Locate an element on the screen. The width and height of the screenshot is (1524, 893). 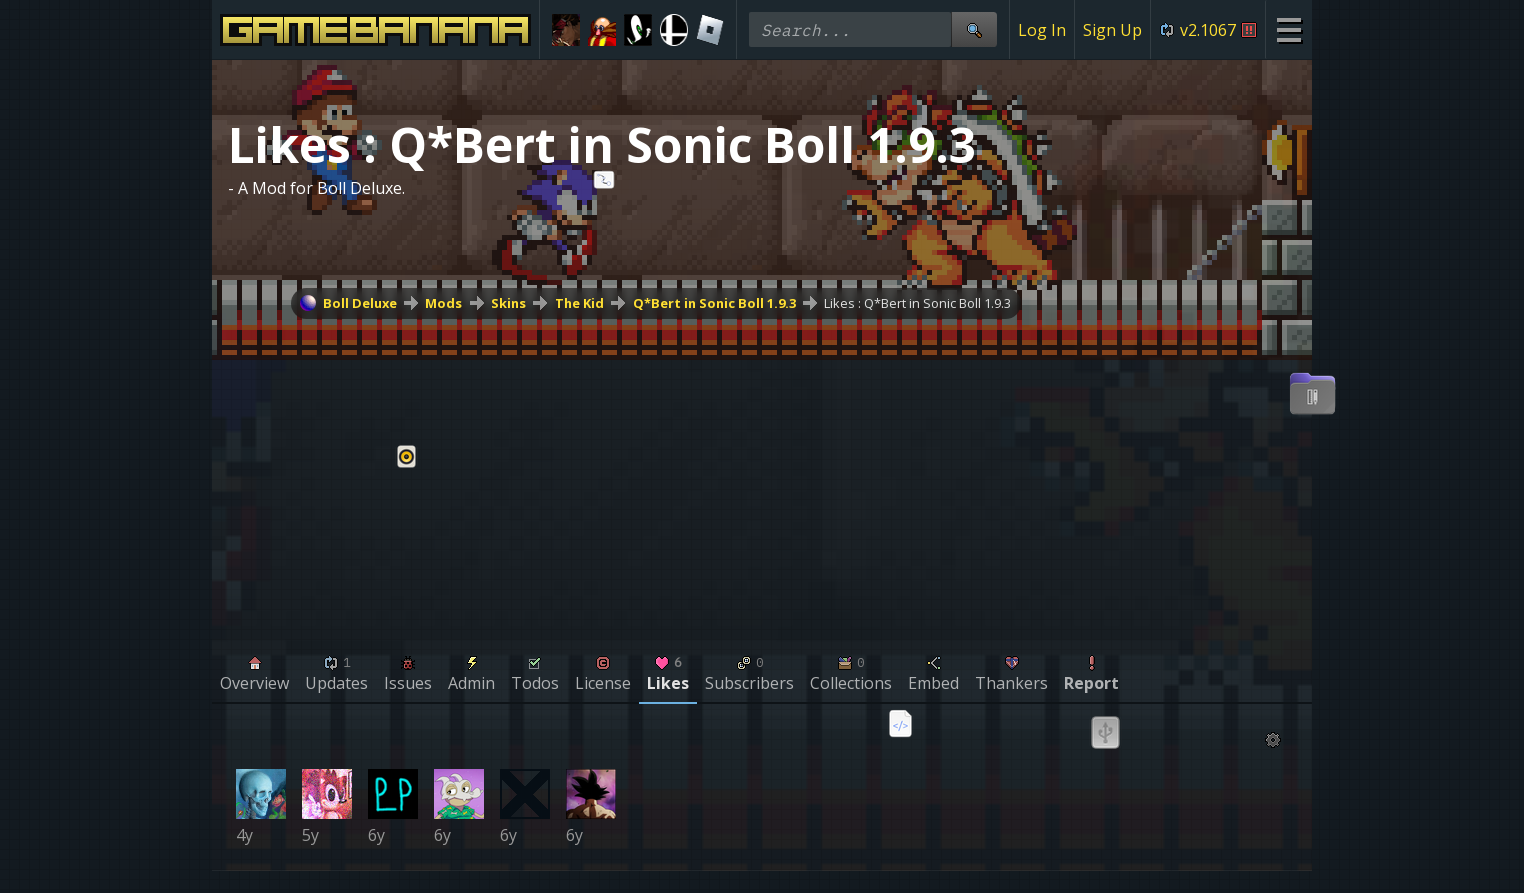
access your templates folder is located at coordinates (1312, 393).